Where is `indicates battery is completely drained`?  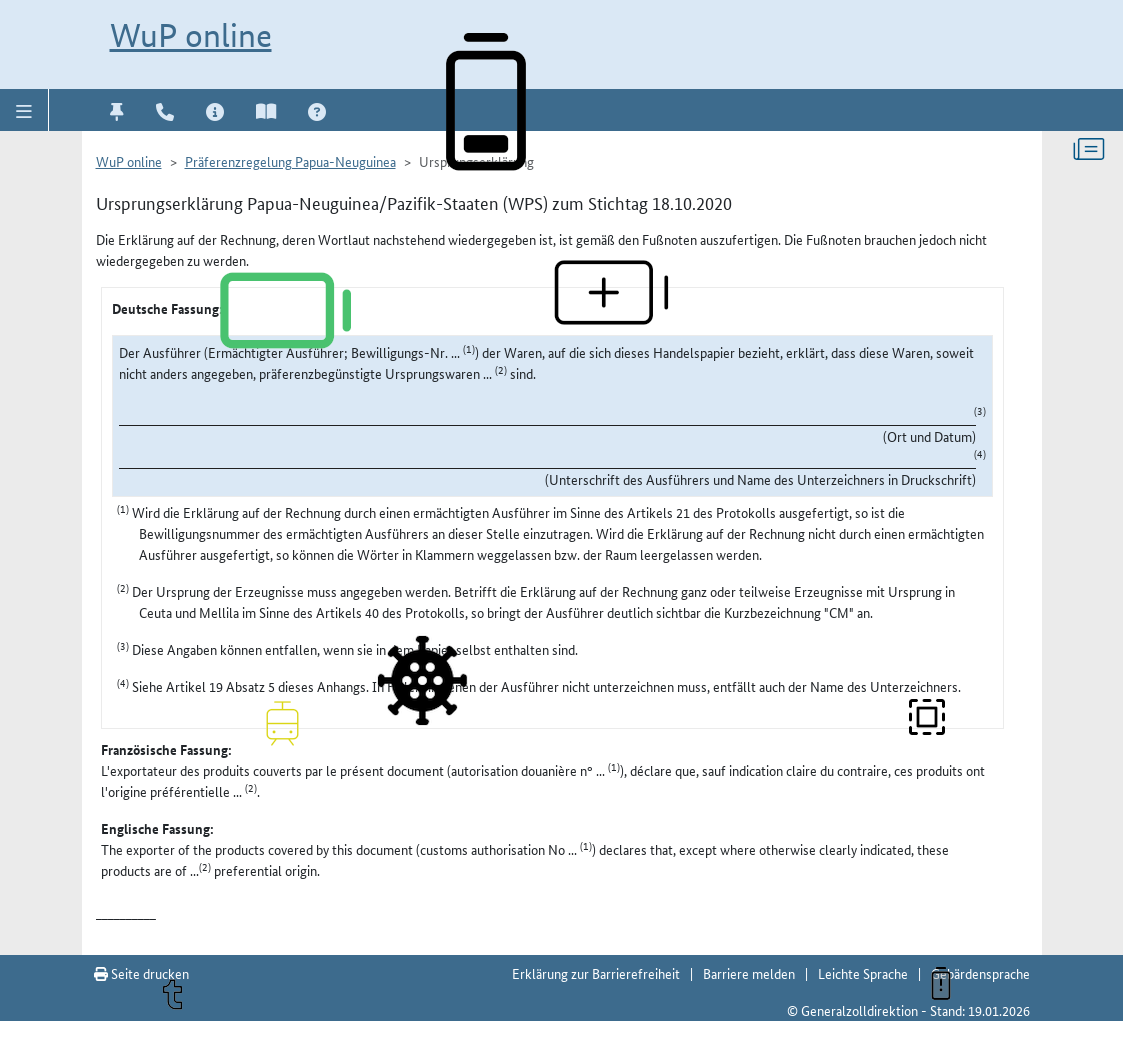
indicates battery is completely drained is located at coordinates (283, 310).